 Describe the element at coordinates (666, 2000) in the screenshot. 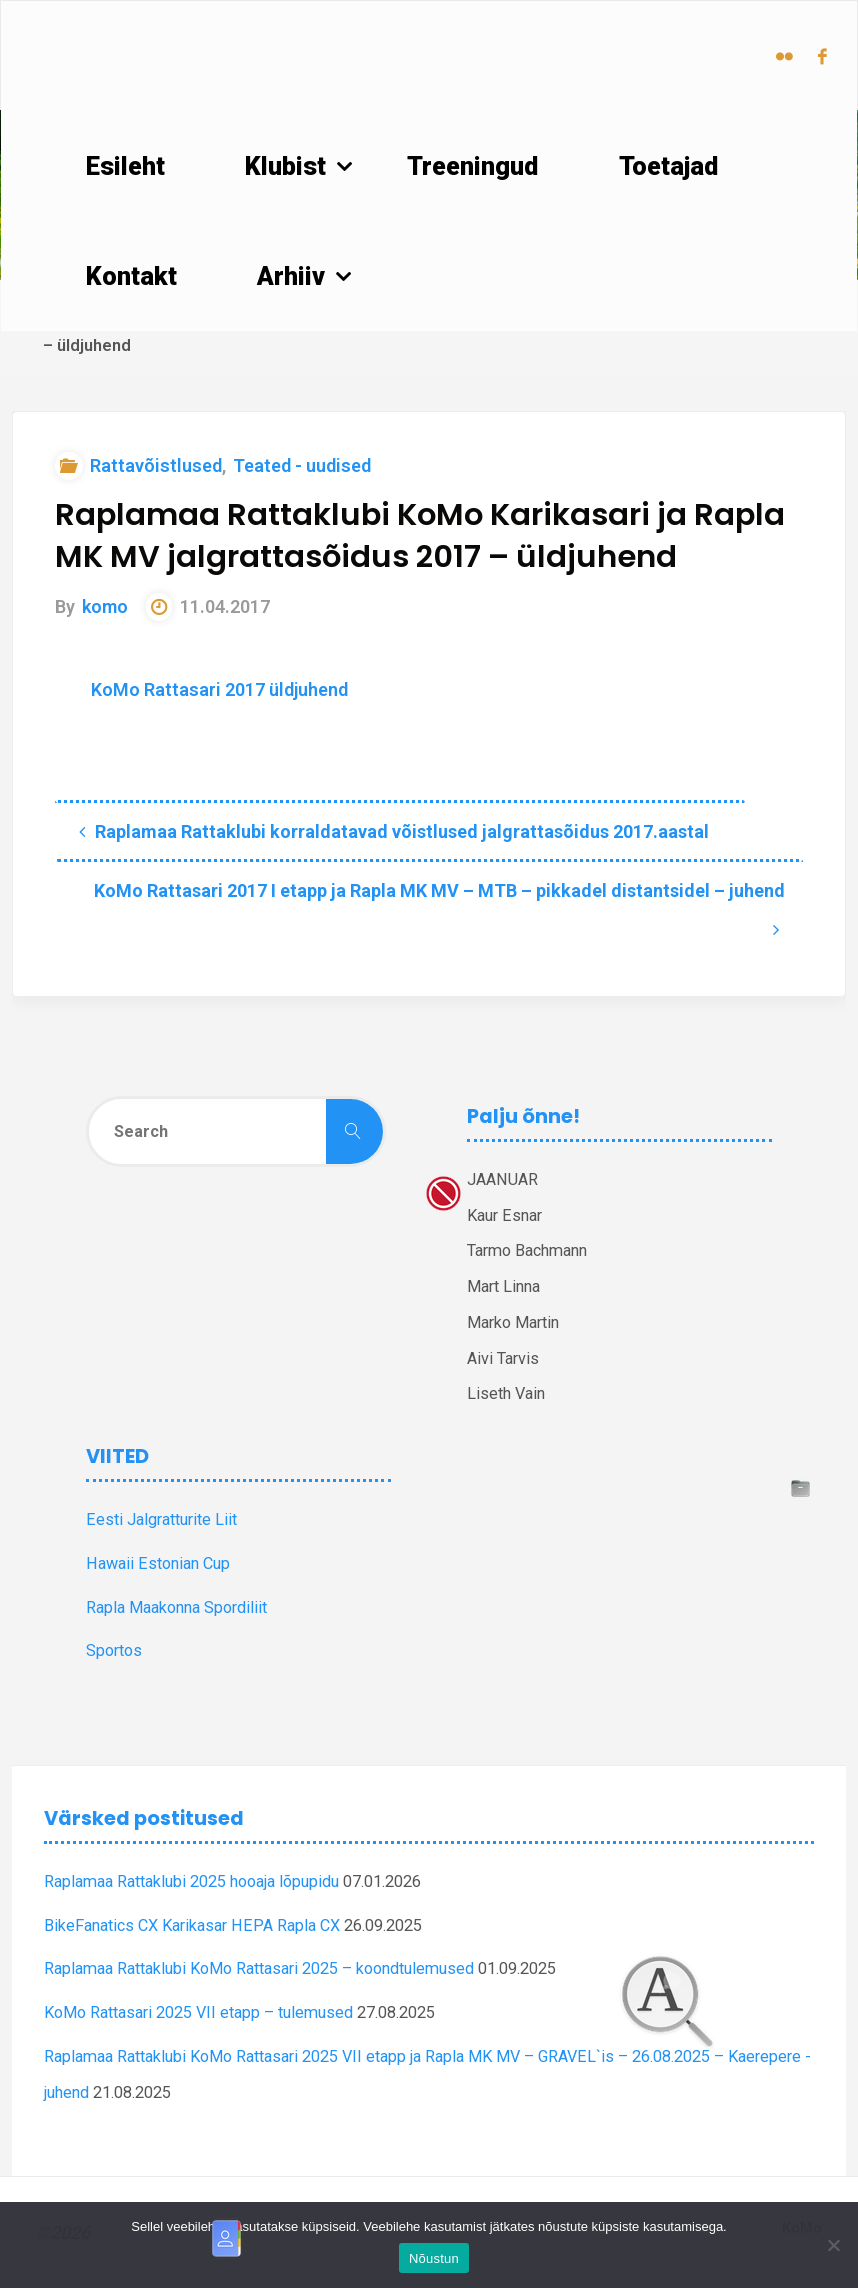

I see `search within emails or messages` at that location.